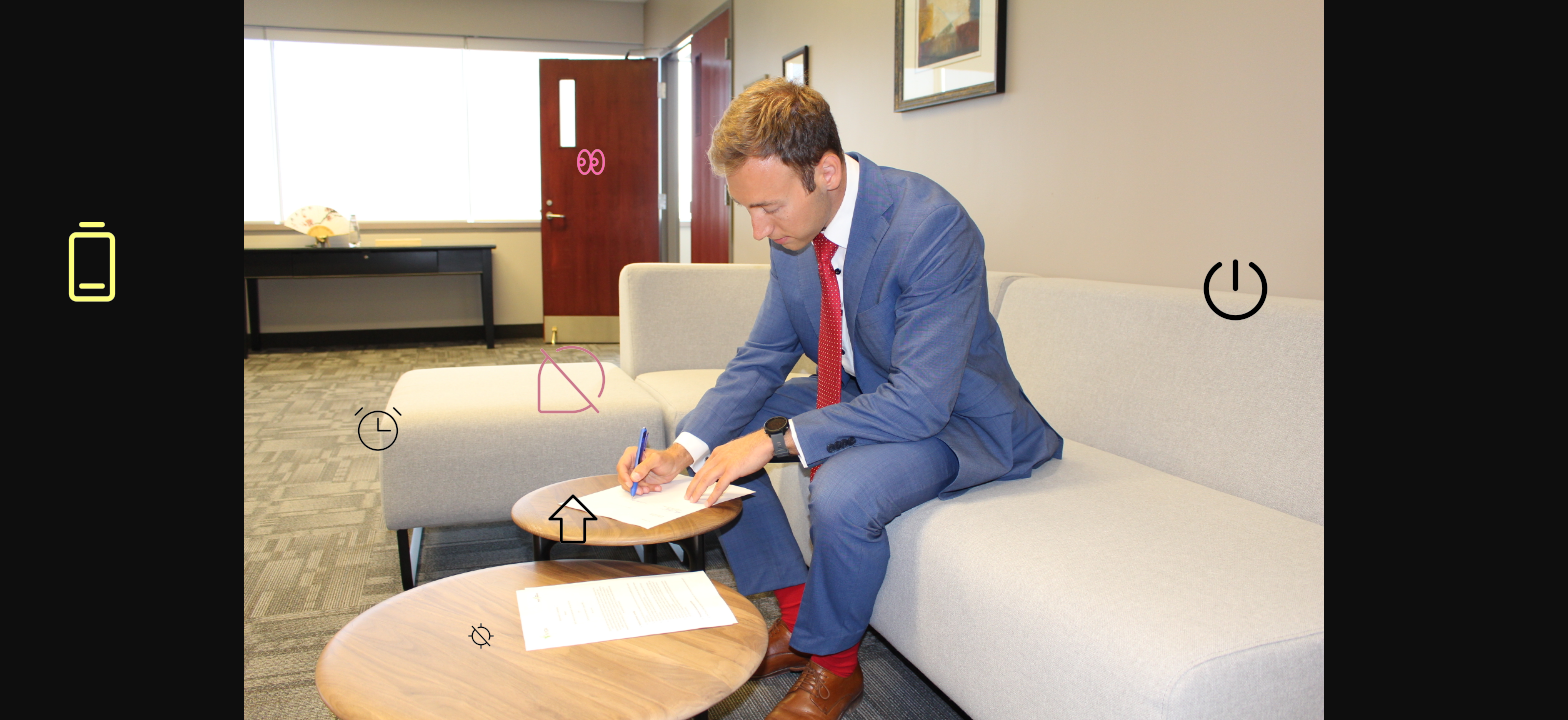 The height and width of the screenshot is (720, 1568). What do you see at coordinates (378, 429) in the screenshot?
I see `set or manage alarms` at bounding box center [378, 429].